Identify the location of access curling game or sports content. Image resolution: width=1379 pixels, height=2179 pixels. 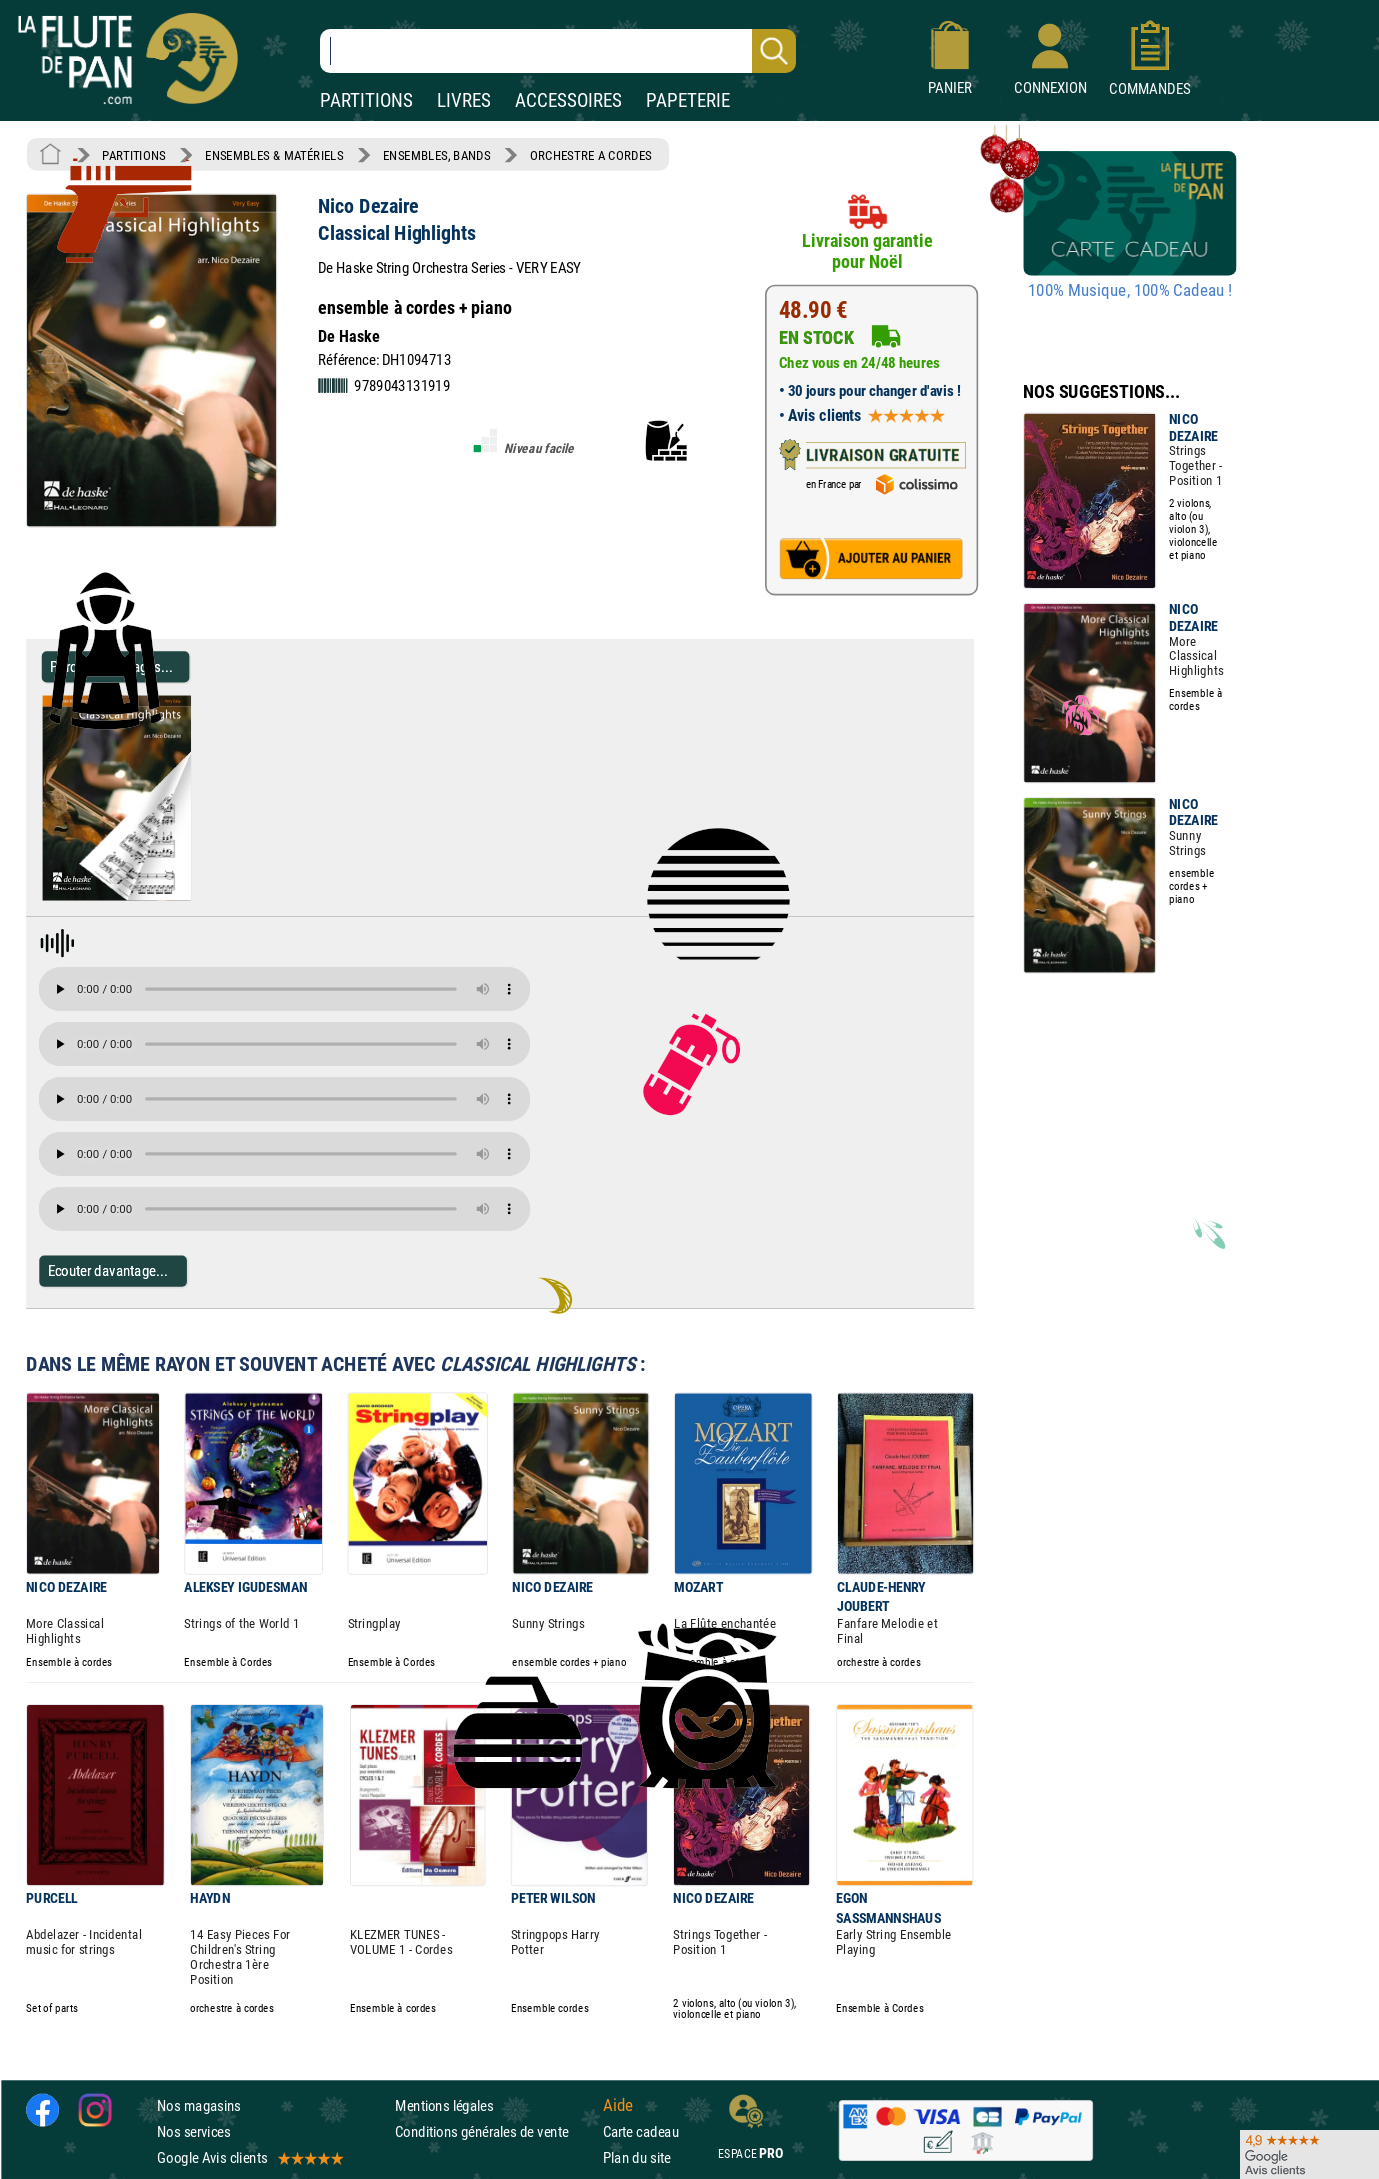
(518, 1724).